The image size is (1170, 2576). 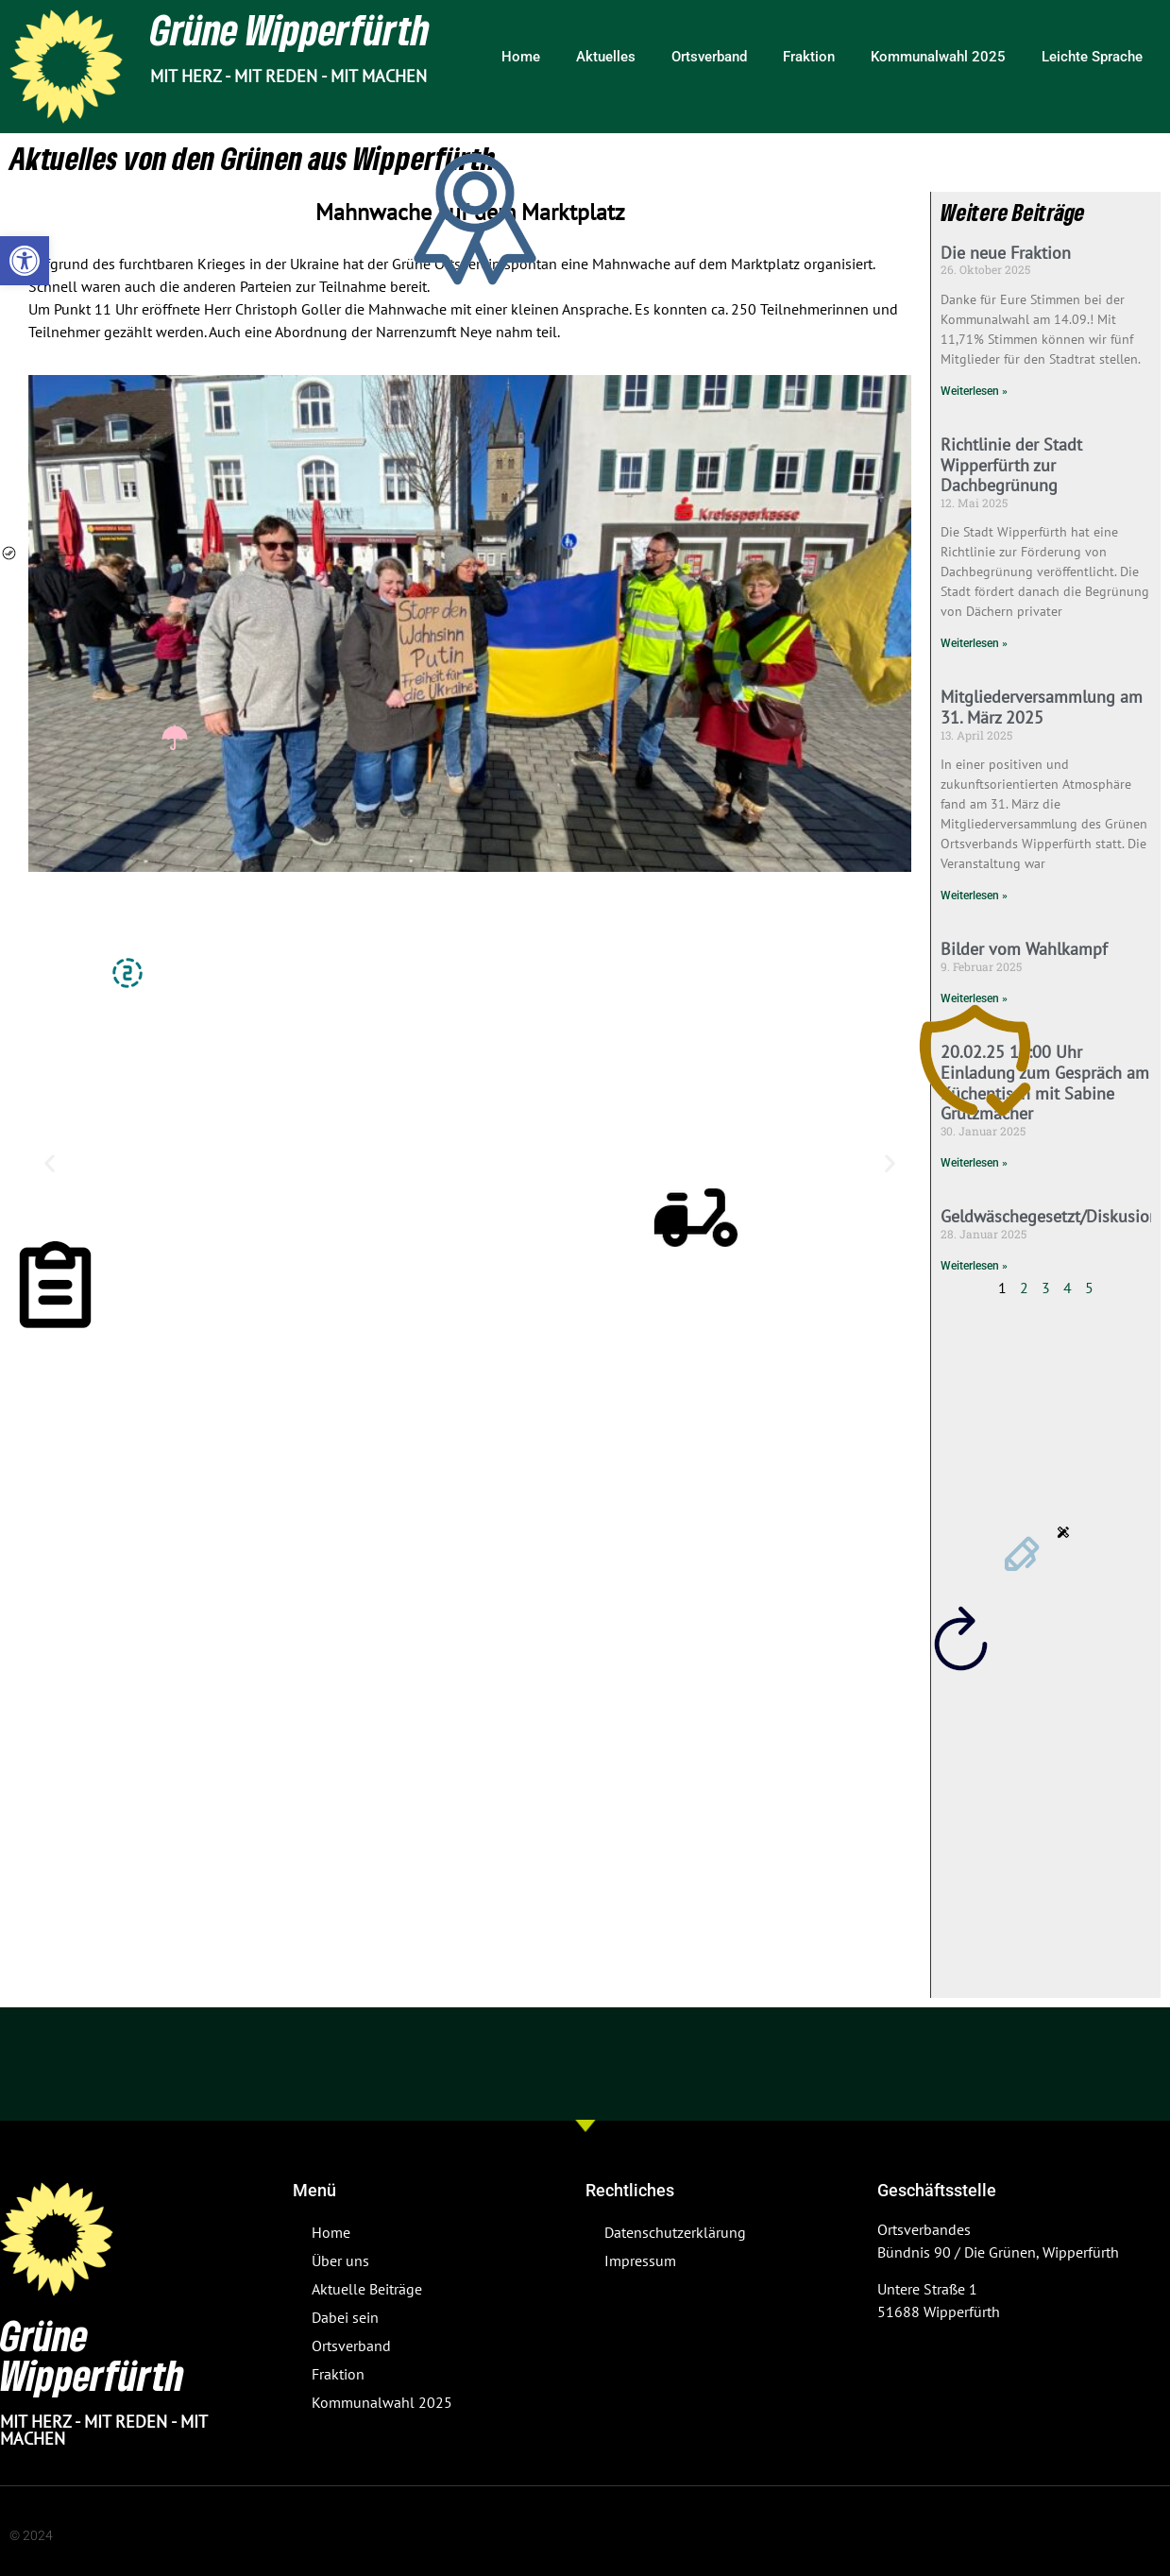 I want to click on indicates verified or secure status, so click(x=975, y=1060).